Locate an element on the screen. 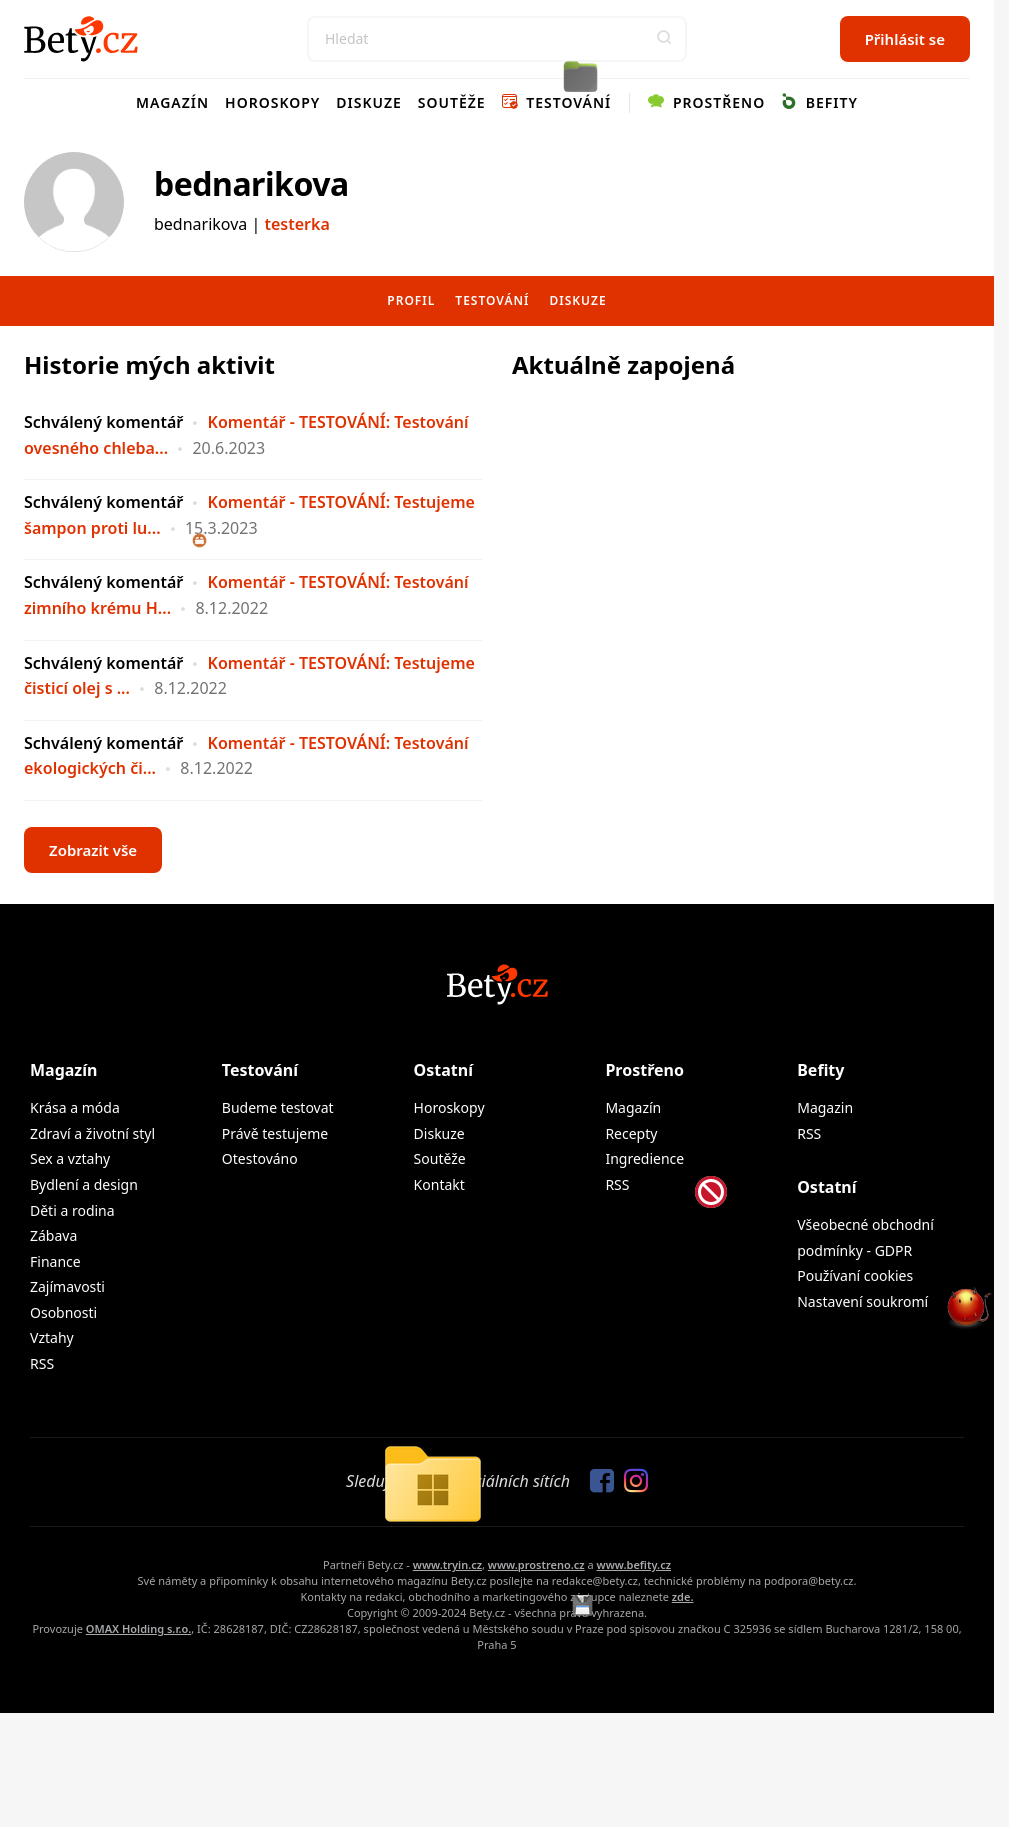 This screenshot has width=1009, height=1827. open a folder to view its contents is located at coordinates (580, 76).